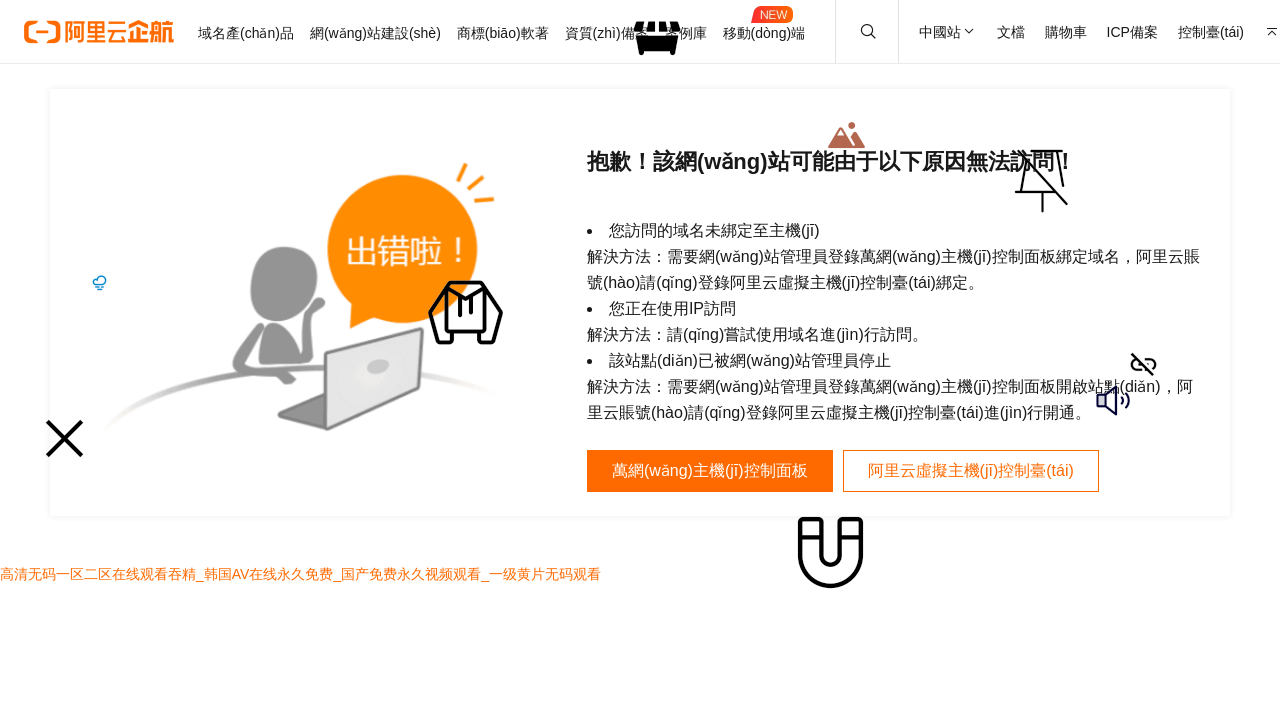 The height and width of the screenshot is (720, 1280). I want to click on delete items permanently, so click(657, 37).